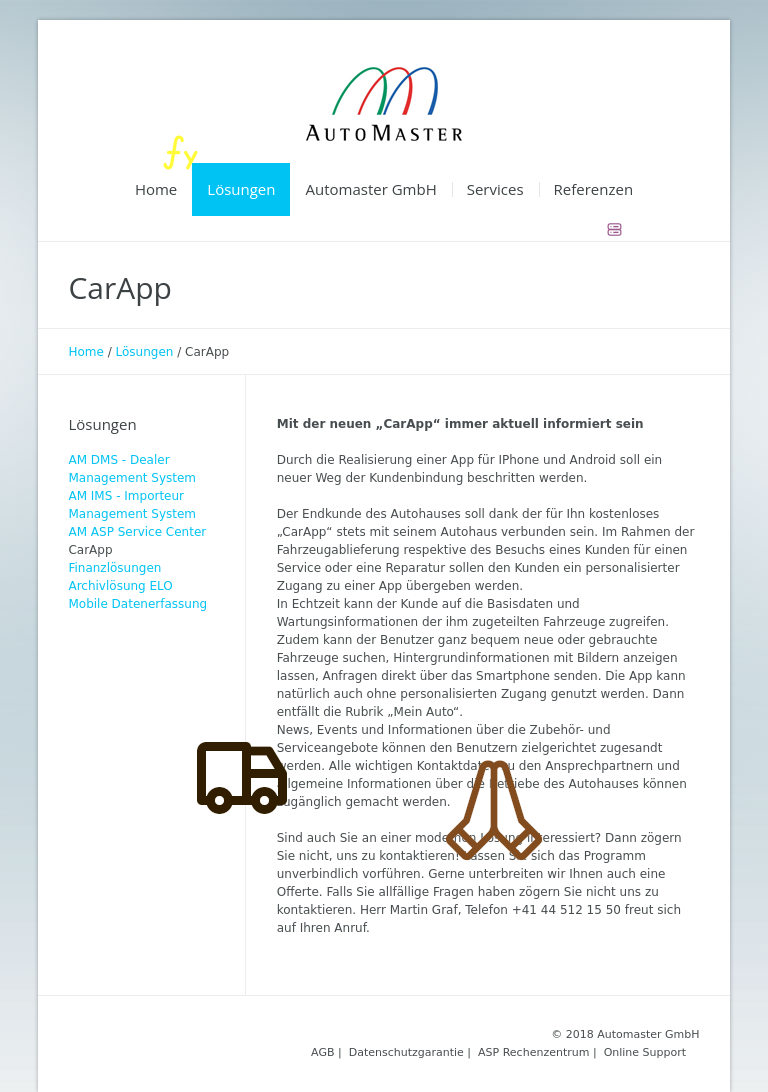 Image resolution: width=768 pixels, height=1092 pixels. Describe the element at coordinates (180, 152) in the screenshot. I see `insert mathematical function notation` at that location.